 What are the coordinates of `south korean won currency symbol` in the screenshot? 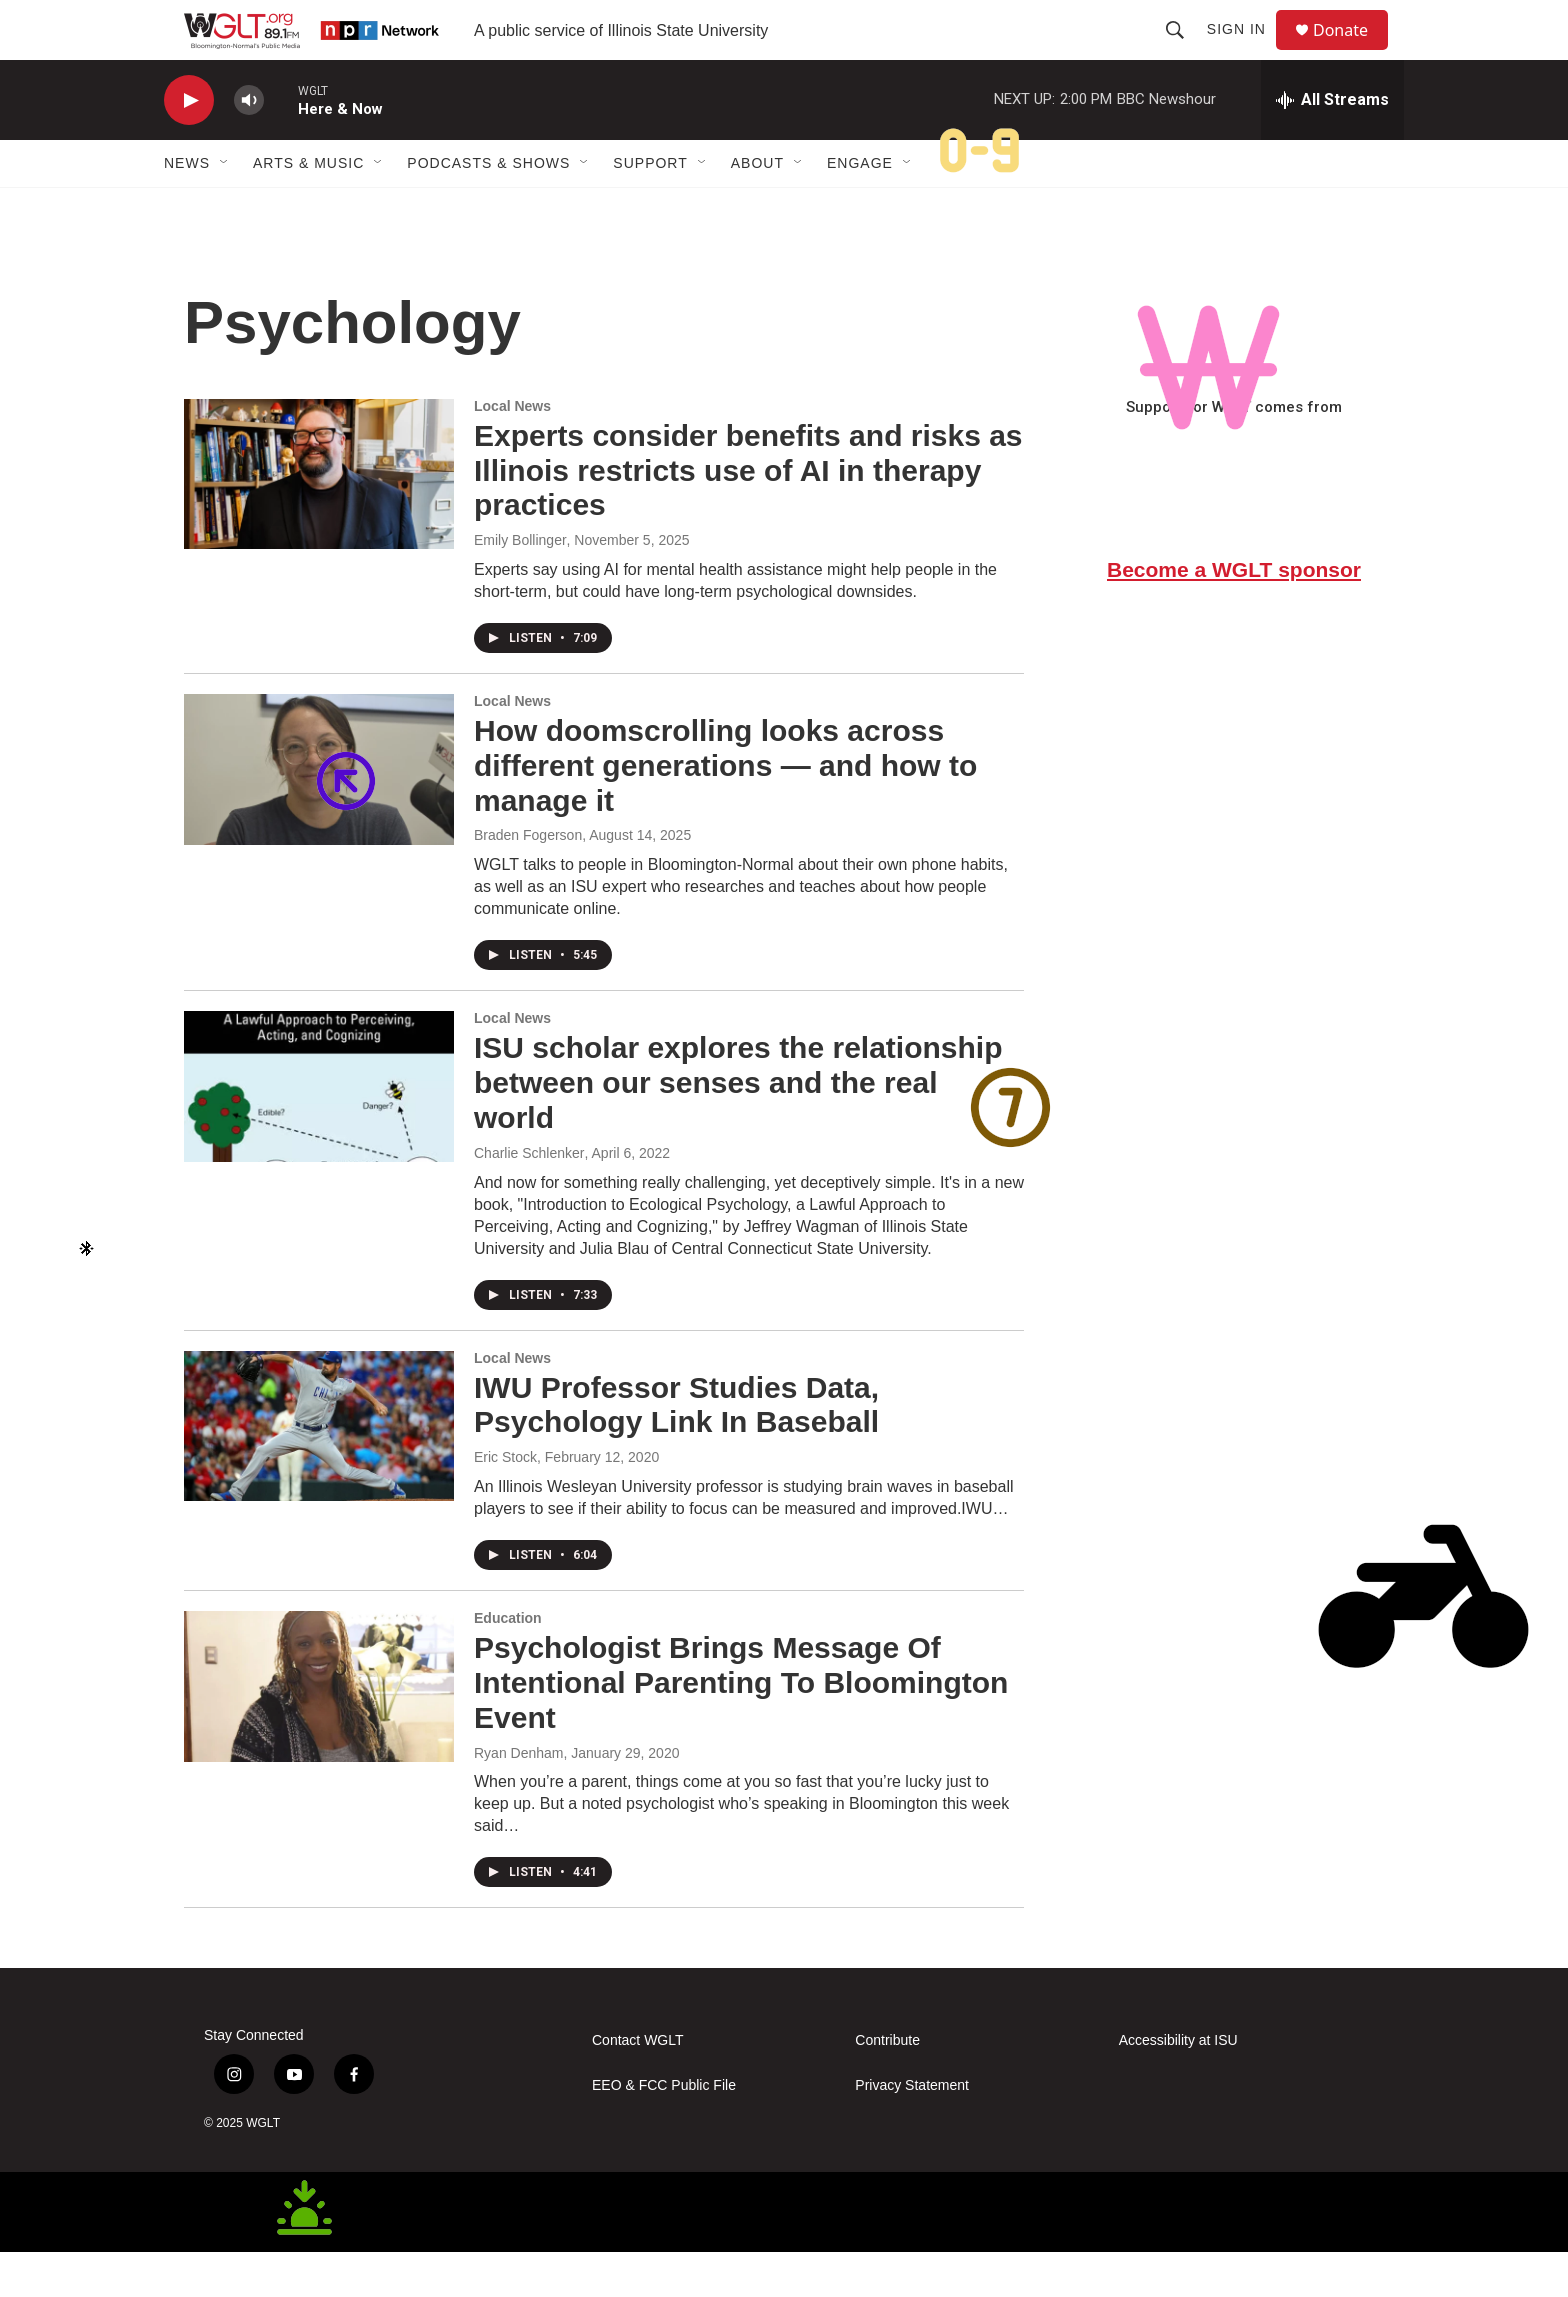 It's located at (1208, 367).